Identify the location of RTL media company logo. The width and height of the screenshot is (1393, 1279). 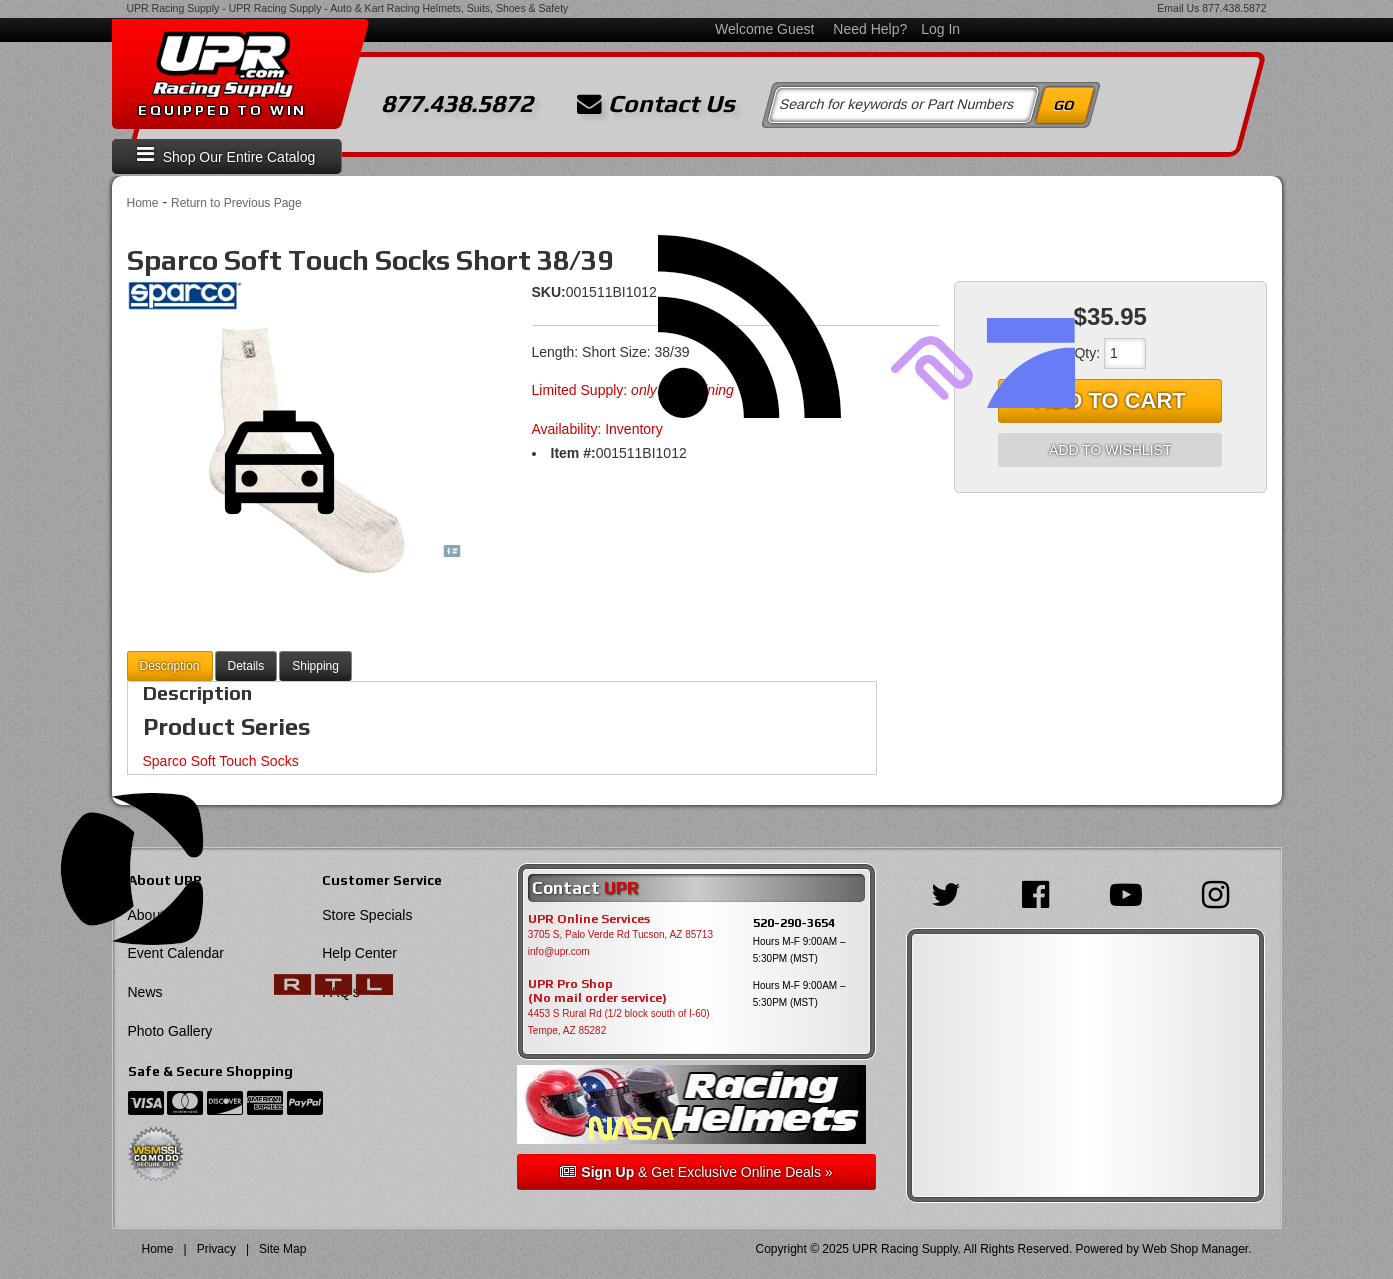
(333, 984).